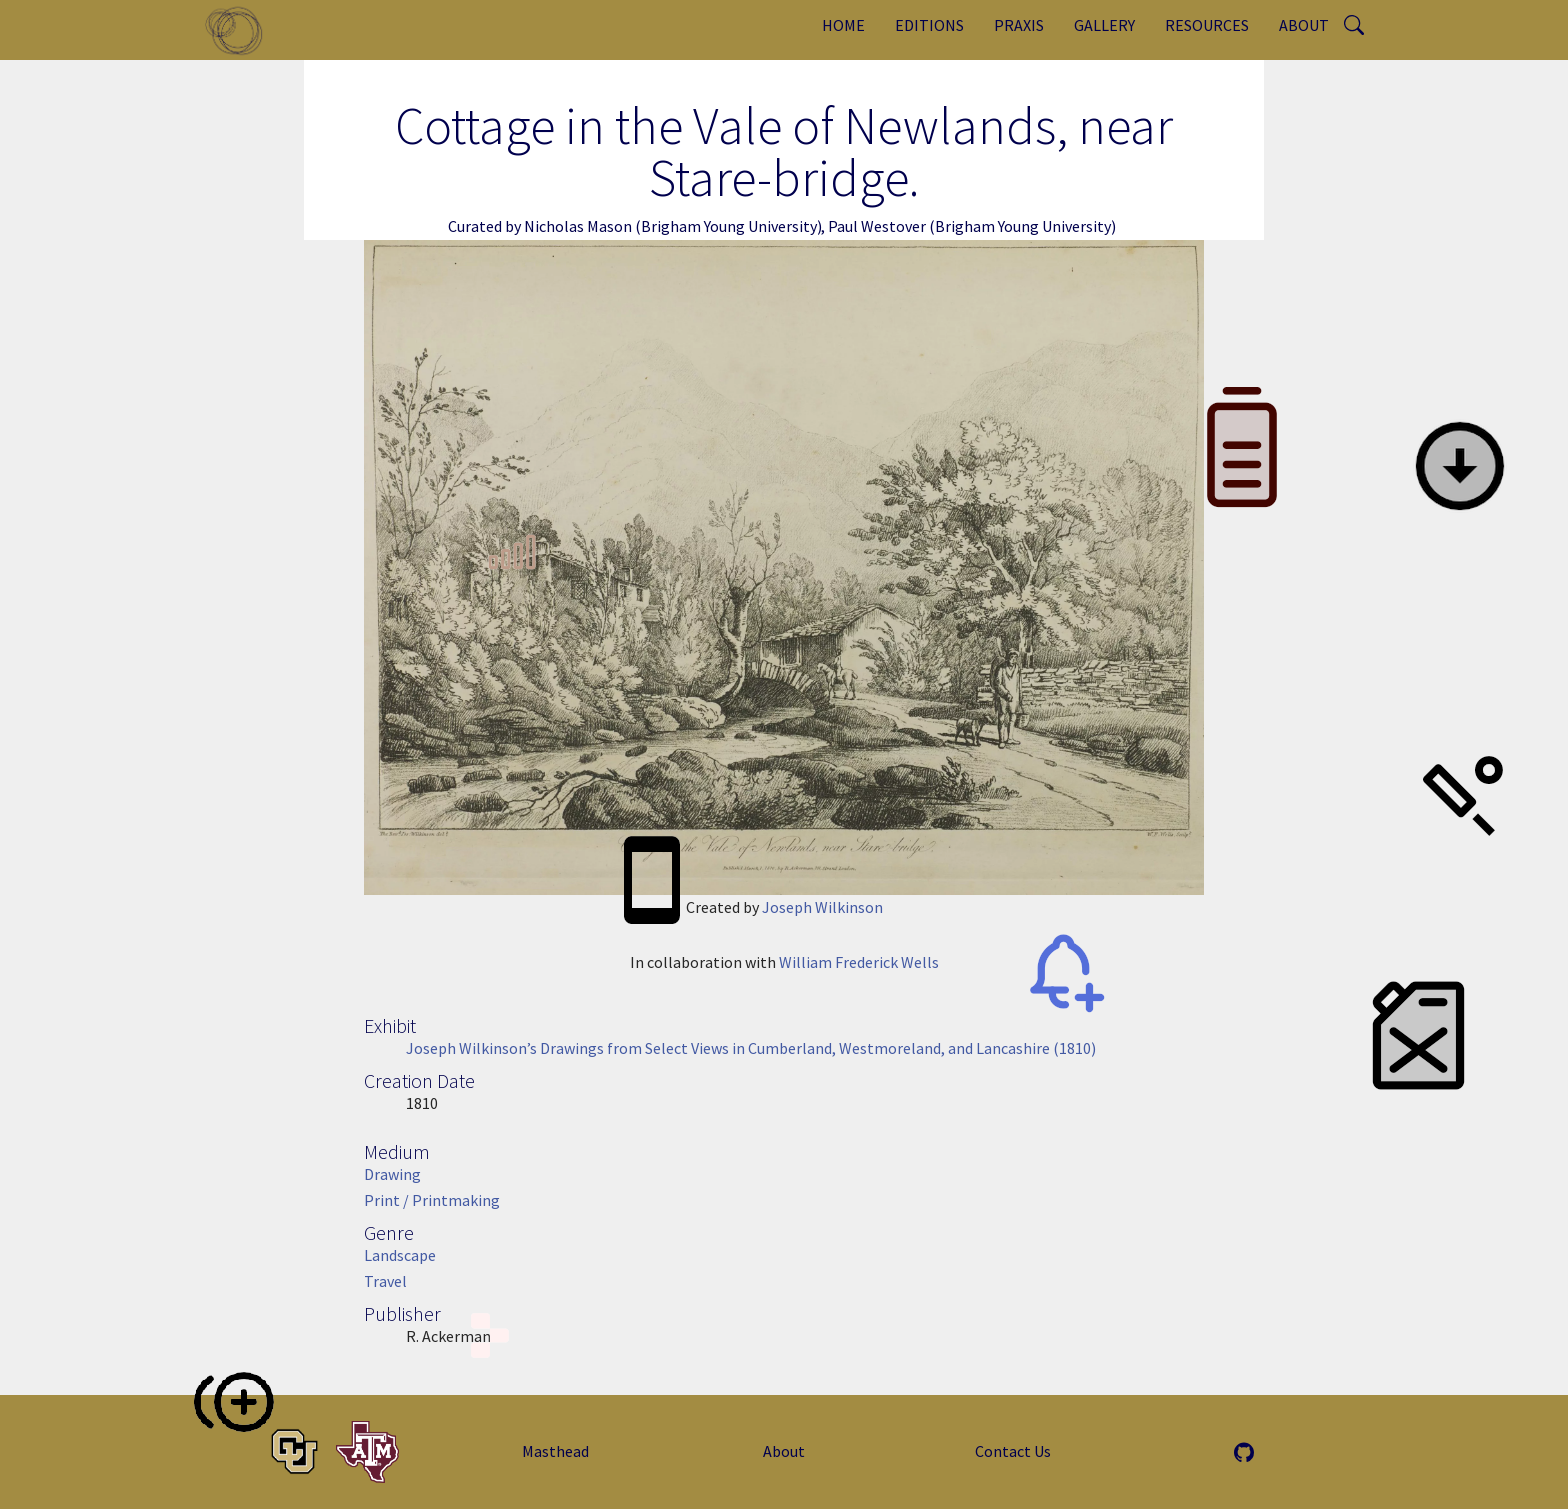  What do you see at coordinates (1242, 449) in the screenshot?
I see `indicates high battery level` at bounding box center [1242, 449].